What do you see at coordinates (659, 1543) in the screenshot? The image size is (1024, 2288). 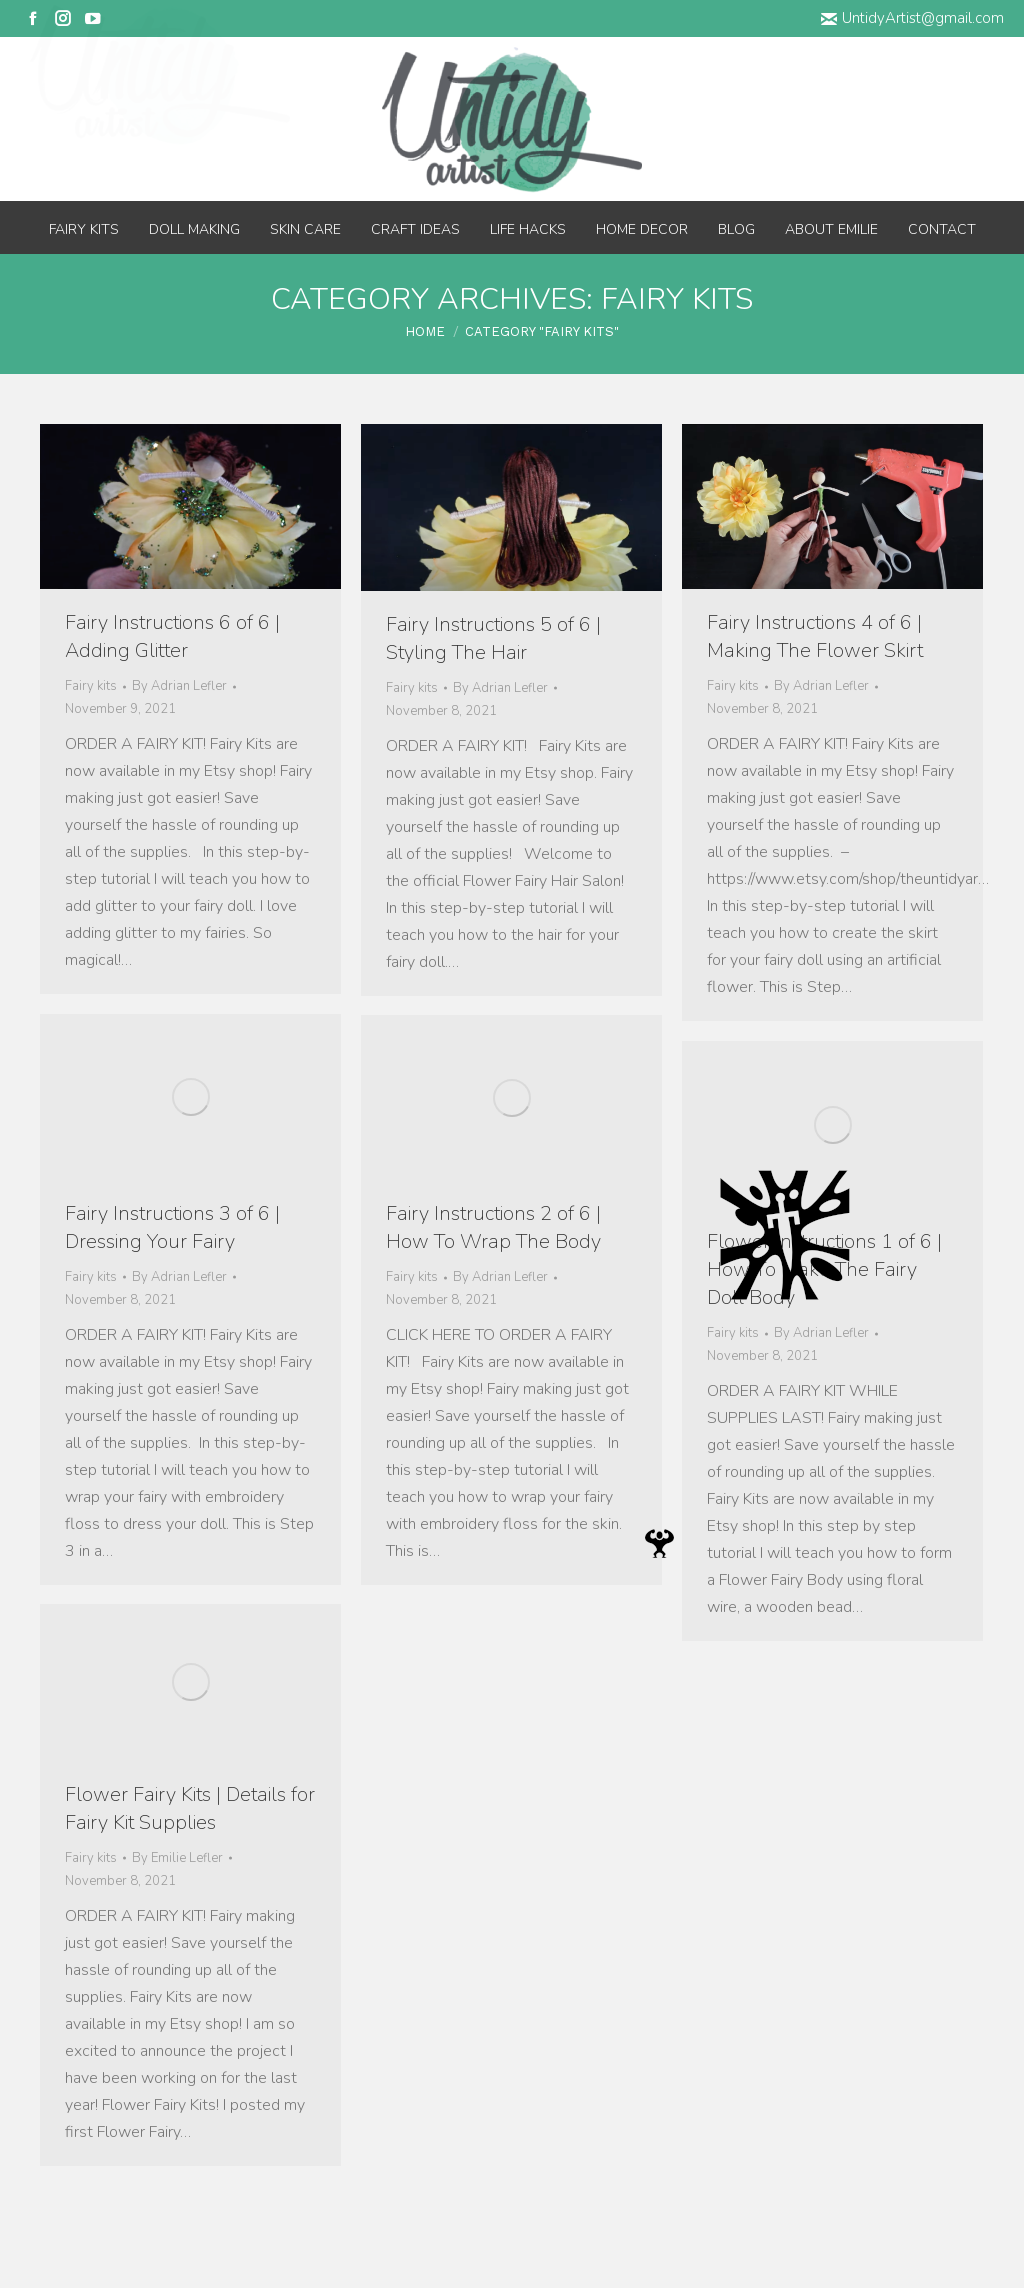 I see `view strength or fitness stats` at bounding box center [659, 1543].